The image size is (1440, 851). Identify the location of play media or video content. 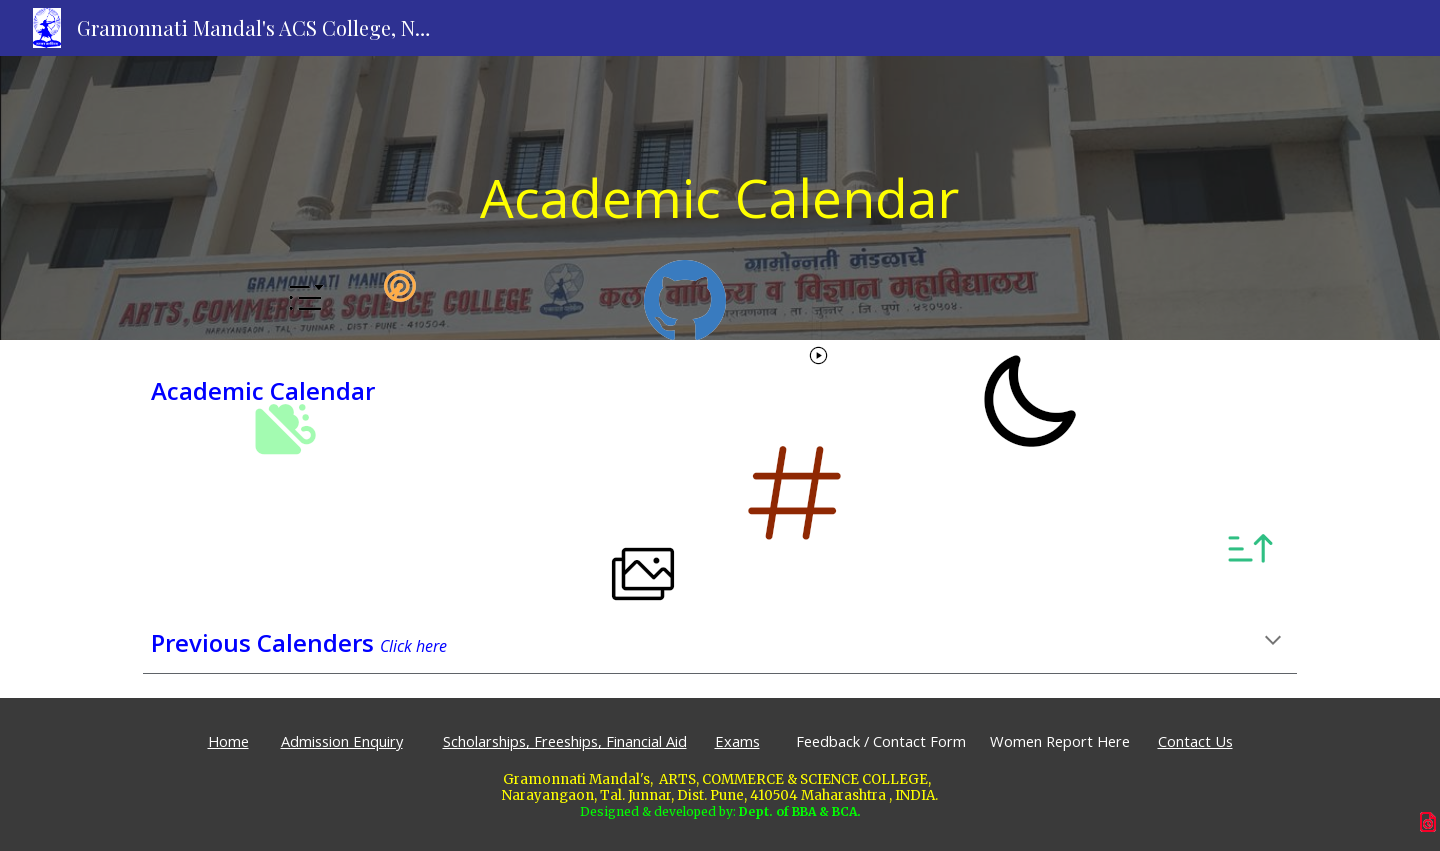
(818, 355).